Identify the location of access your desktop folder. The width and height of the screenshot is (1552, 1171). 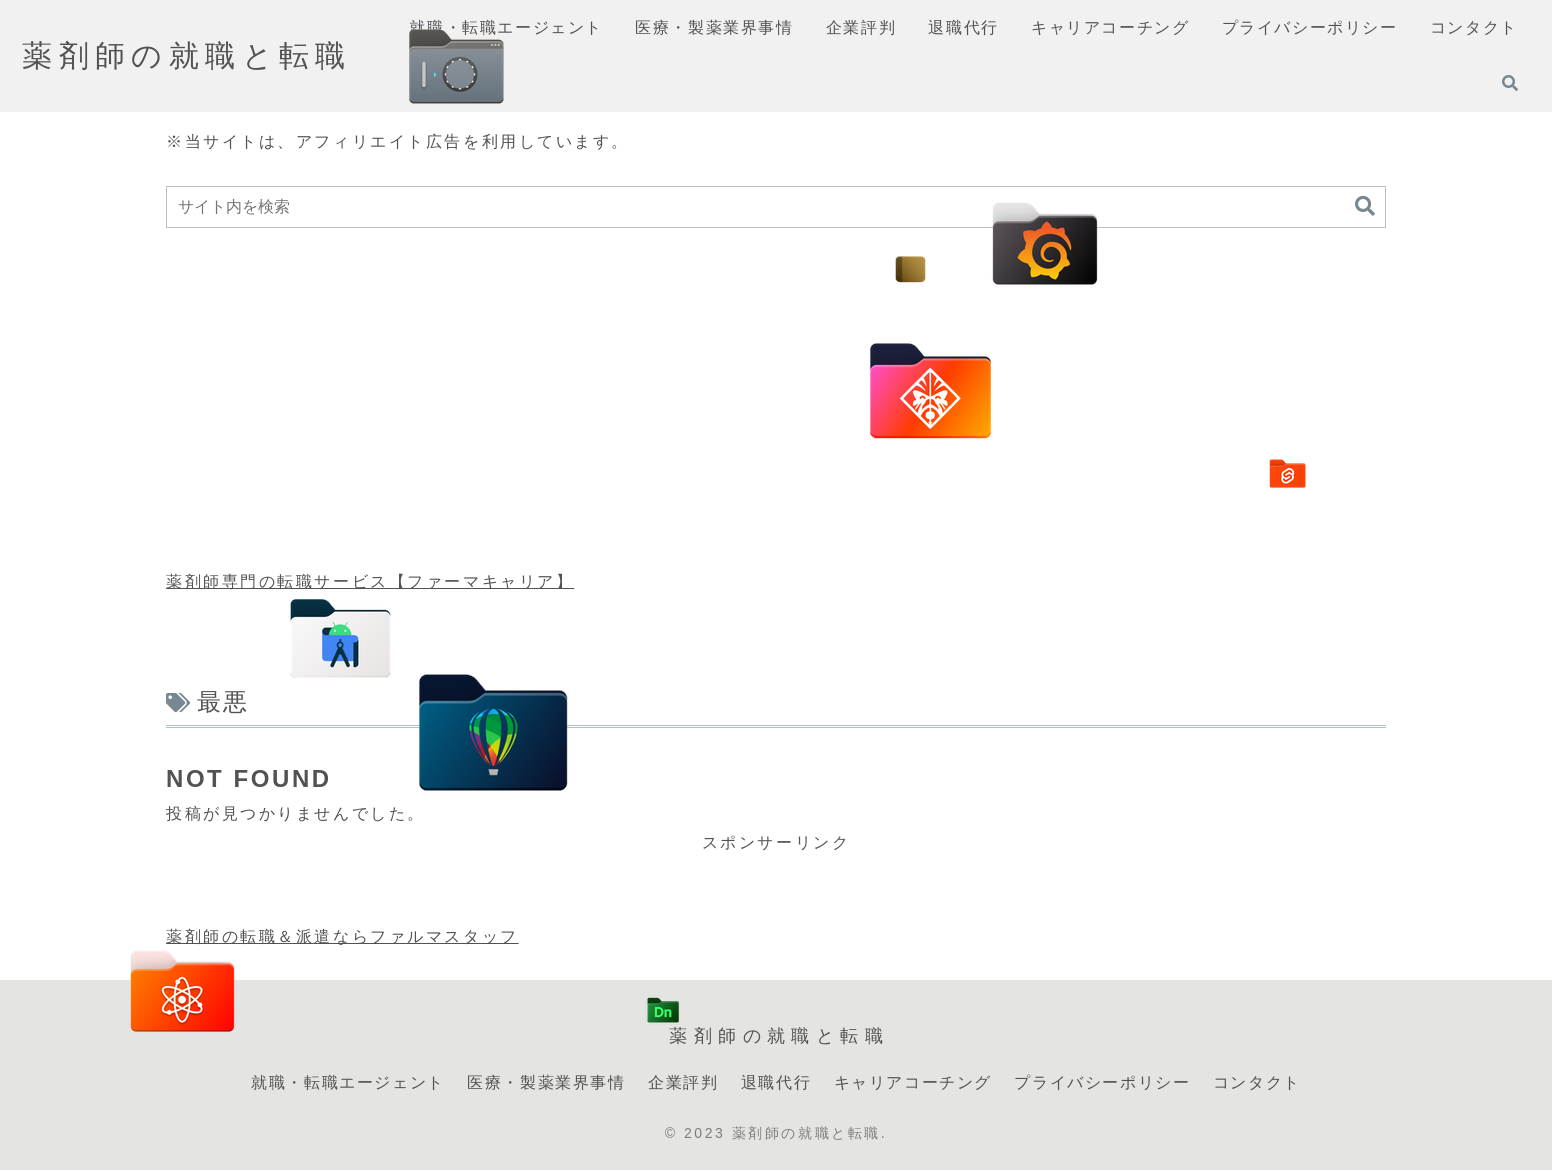
(910, 268).